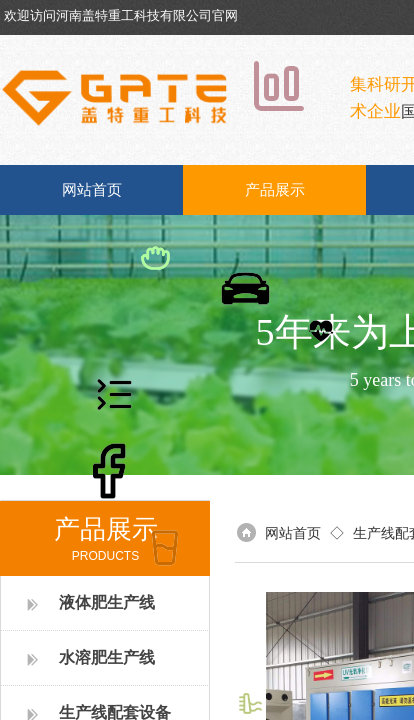 This screenshot has width=414, height=720. I want to click on view analytics or statistics dashboard, so click(279, 86).